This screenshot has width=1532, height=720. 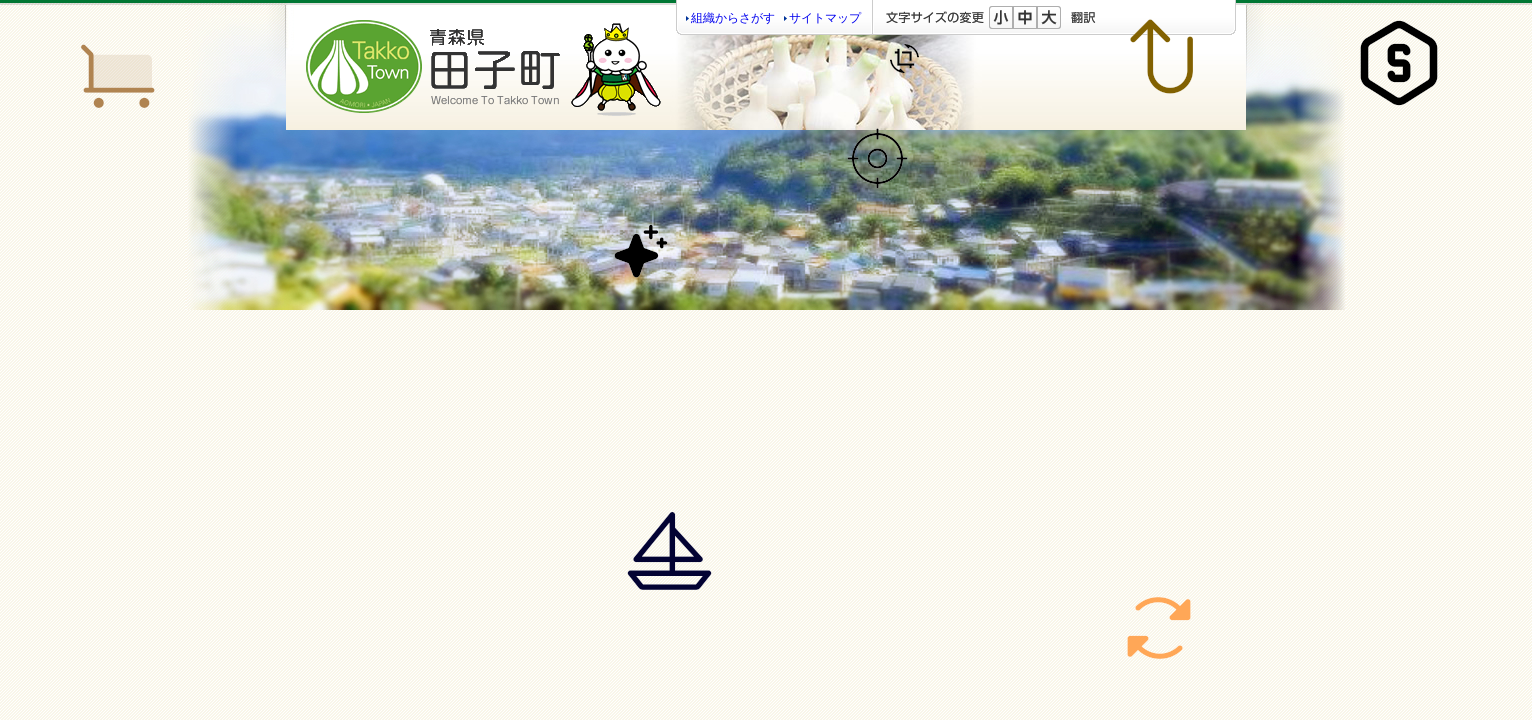 I want to click on undo or go back to previous state, so click(x=1164, y=56).